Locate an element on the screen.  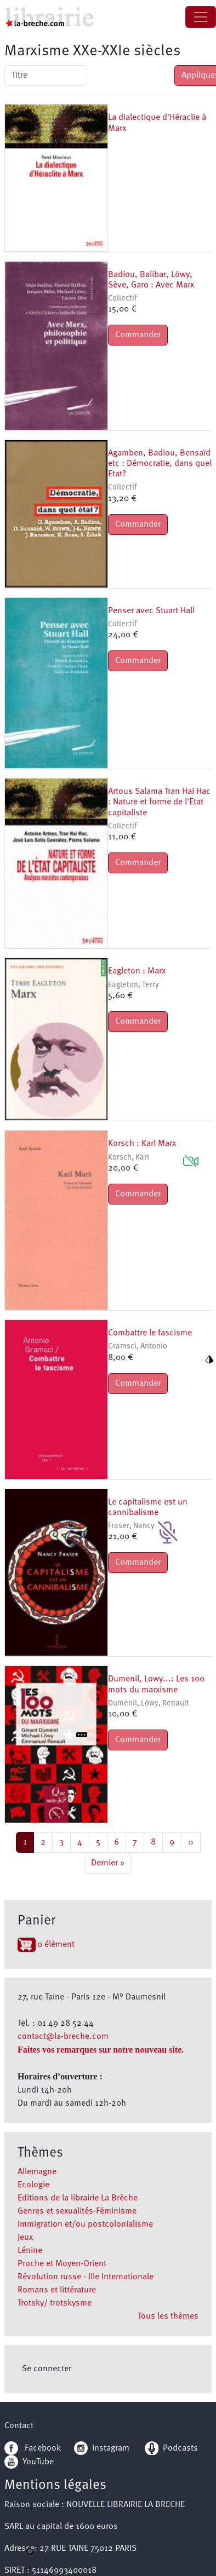
access color or light spectrum settings is located at coordinates (209, 1359).